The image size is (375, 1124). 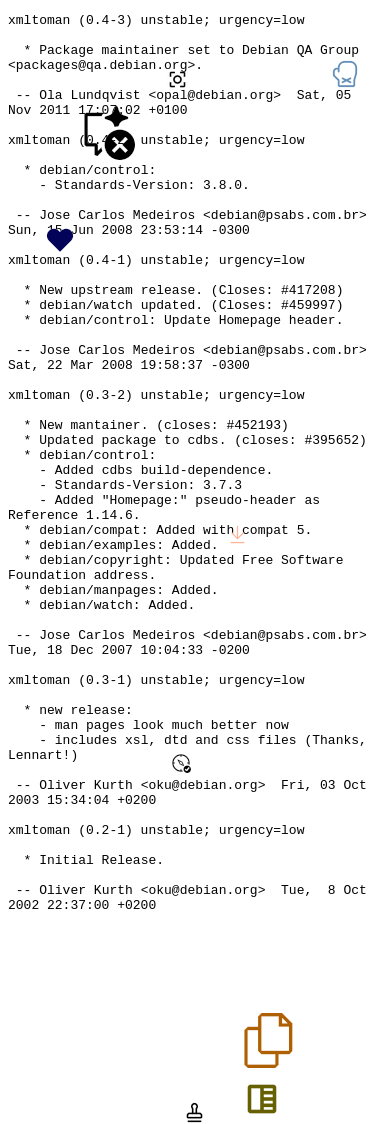 What do you see at coordinates (237, 534) in the screenshot?
I see `move item to bottom of list` at bounding box center [237, 534].